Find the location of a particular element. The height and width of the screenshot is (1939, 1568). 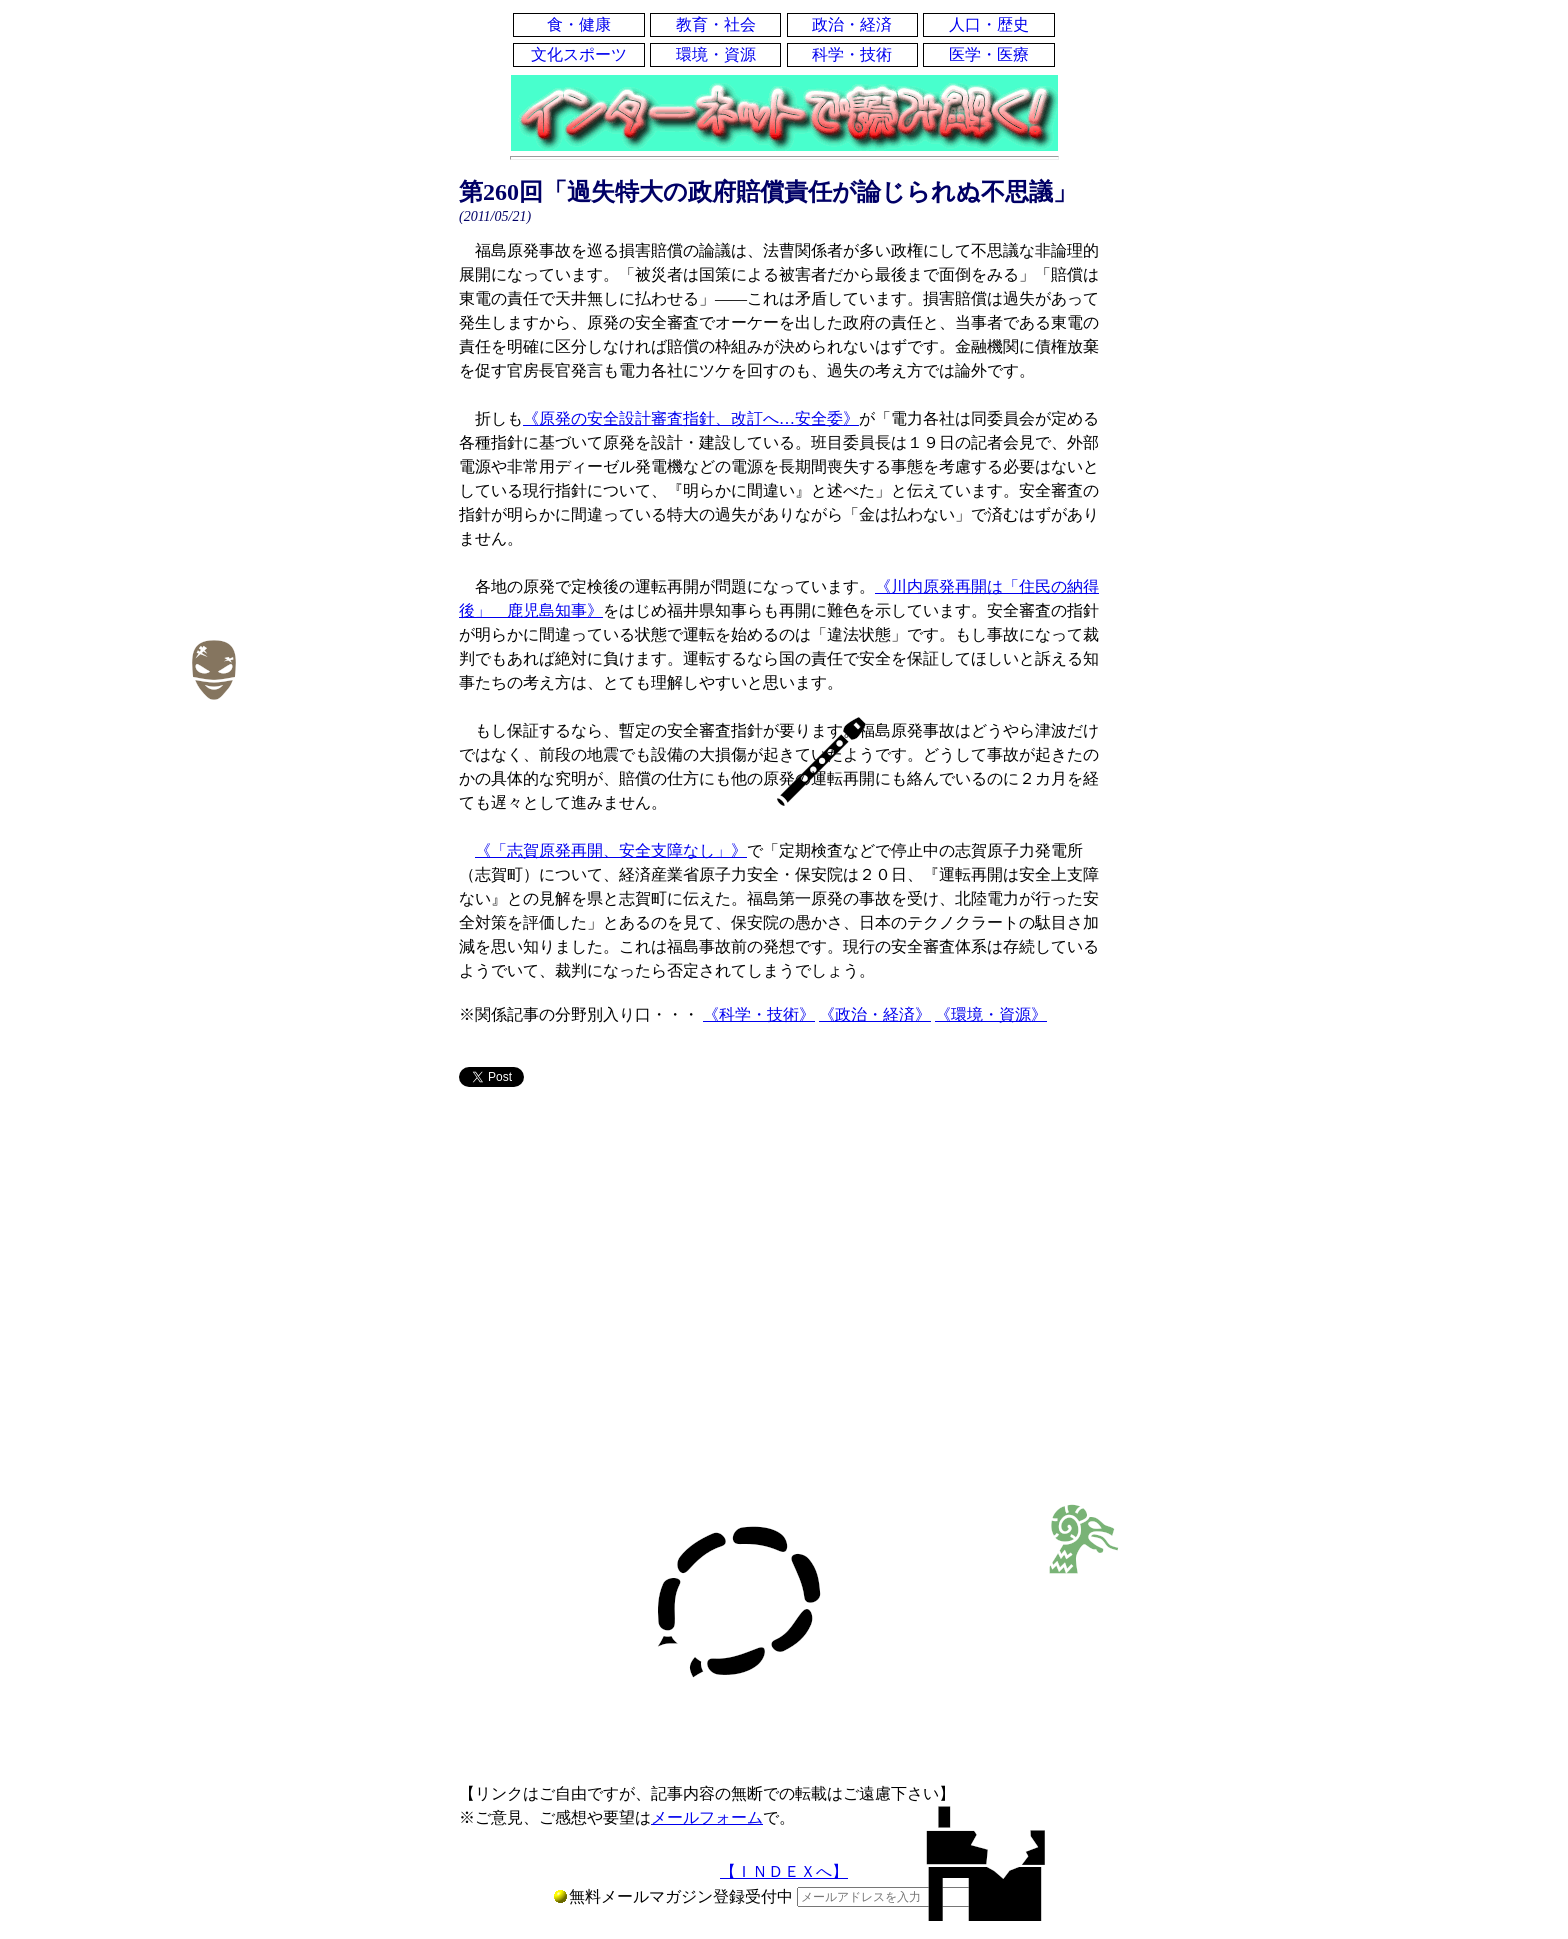

indicates loading or processing in progress is located at coordinates (739, 1602).